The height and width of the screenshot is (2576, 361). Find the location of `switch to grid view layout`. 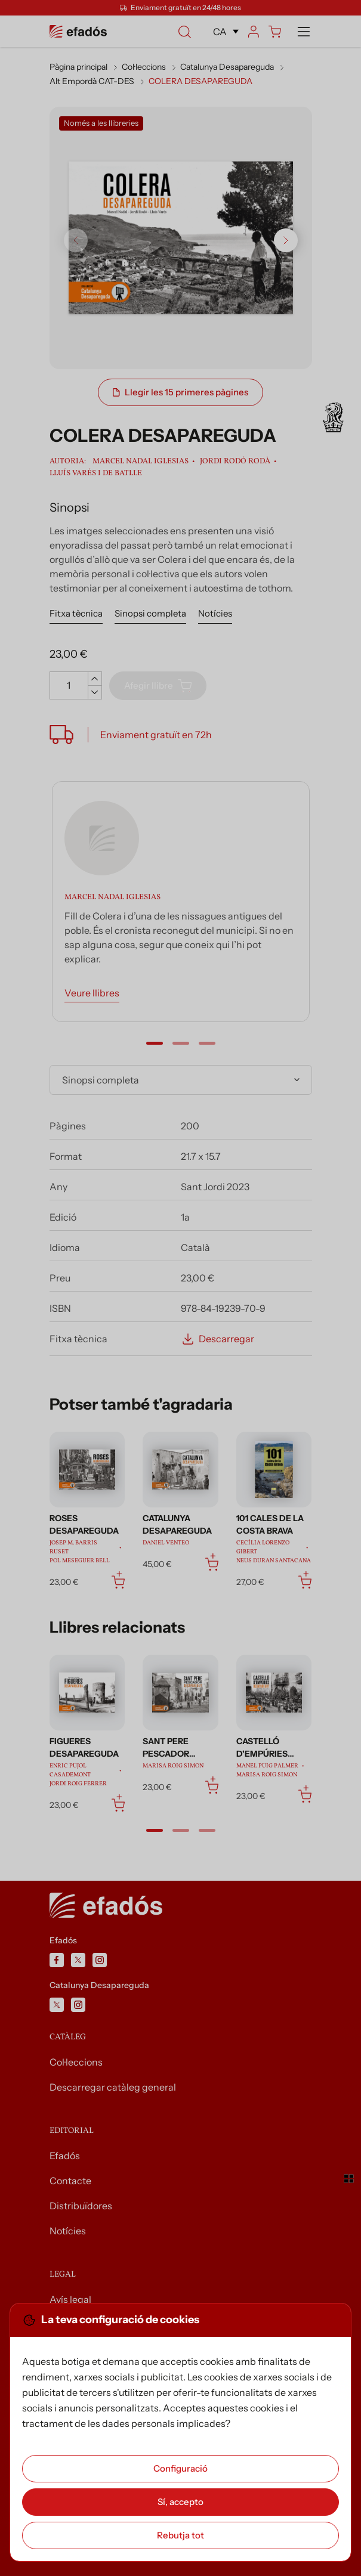

switch to grid view layout is located at coordinates (348, 2178).